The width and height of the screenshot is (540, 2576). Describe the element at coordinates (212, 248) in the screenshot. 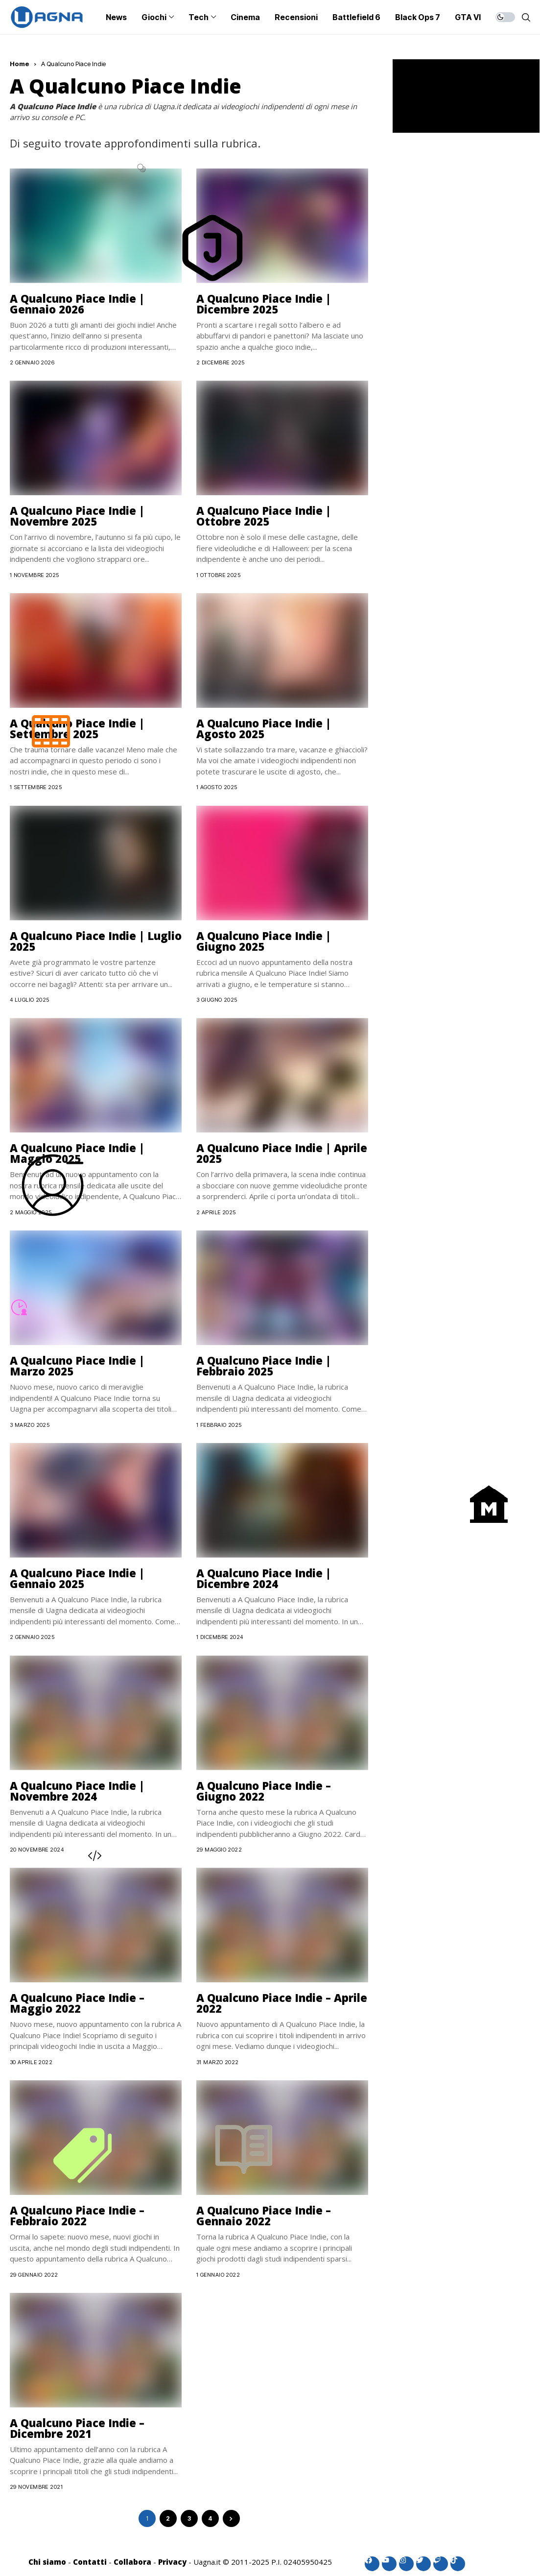

I see `app or service icon with "J" branding` at that location.